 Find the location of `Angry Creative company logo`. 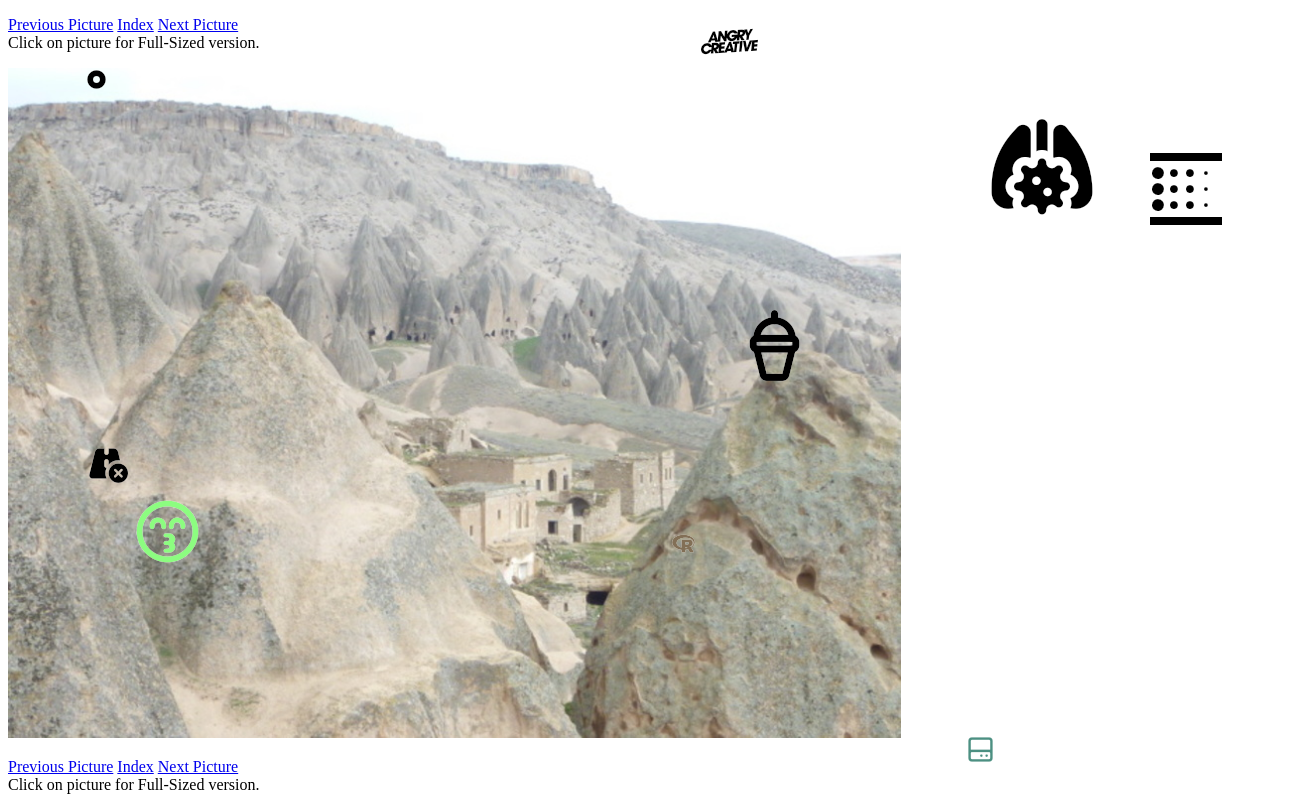

Angry Creative company logo is located at coordinates (729, 41).